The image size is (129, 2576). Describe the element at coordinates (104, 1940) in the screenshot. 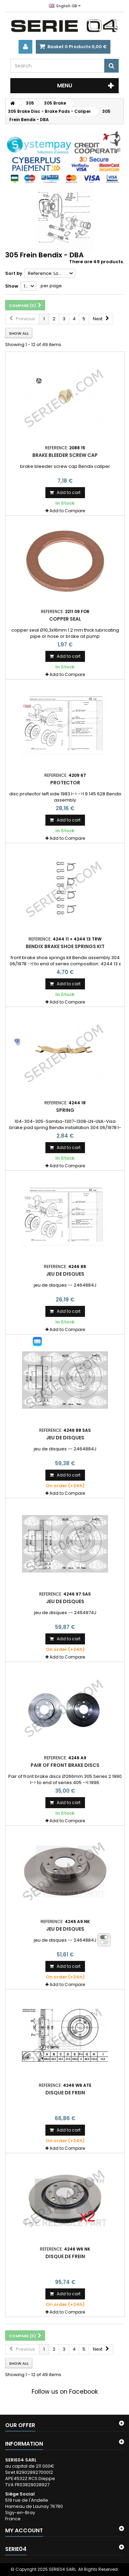

I see `open gnome tweaks settings` at that location.